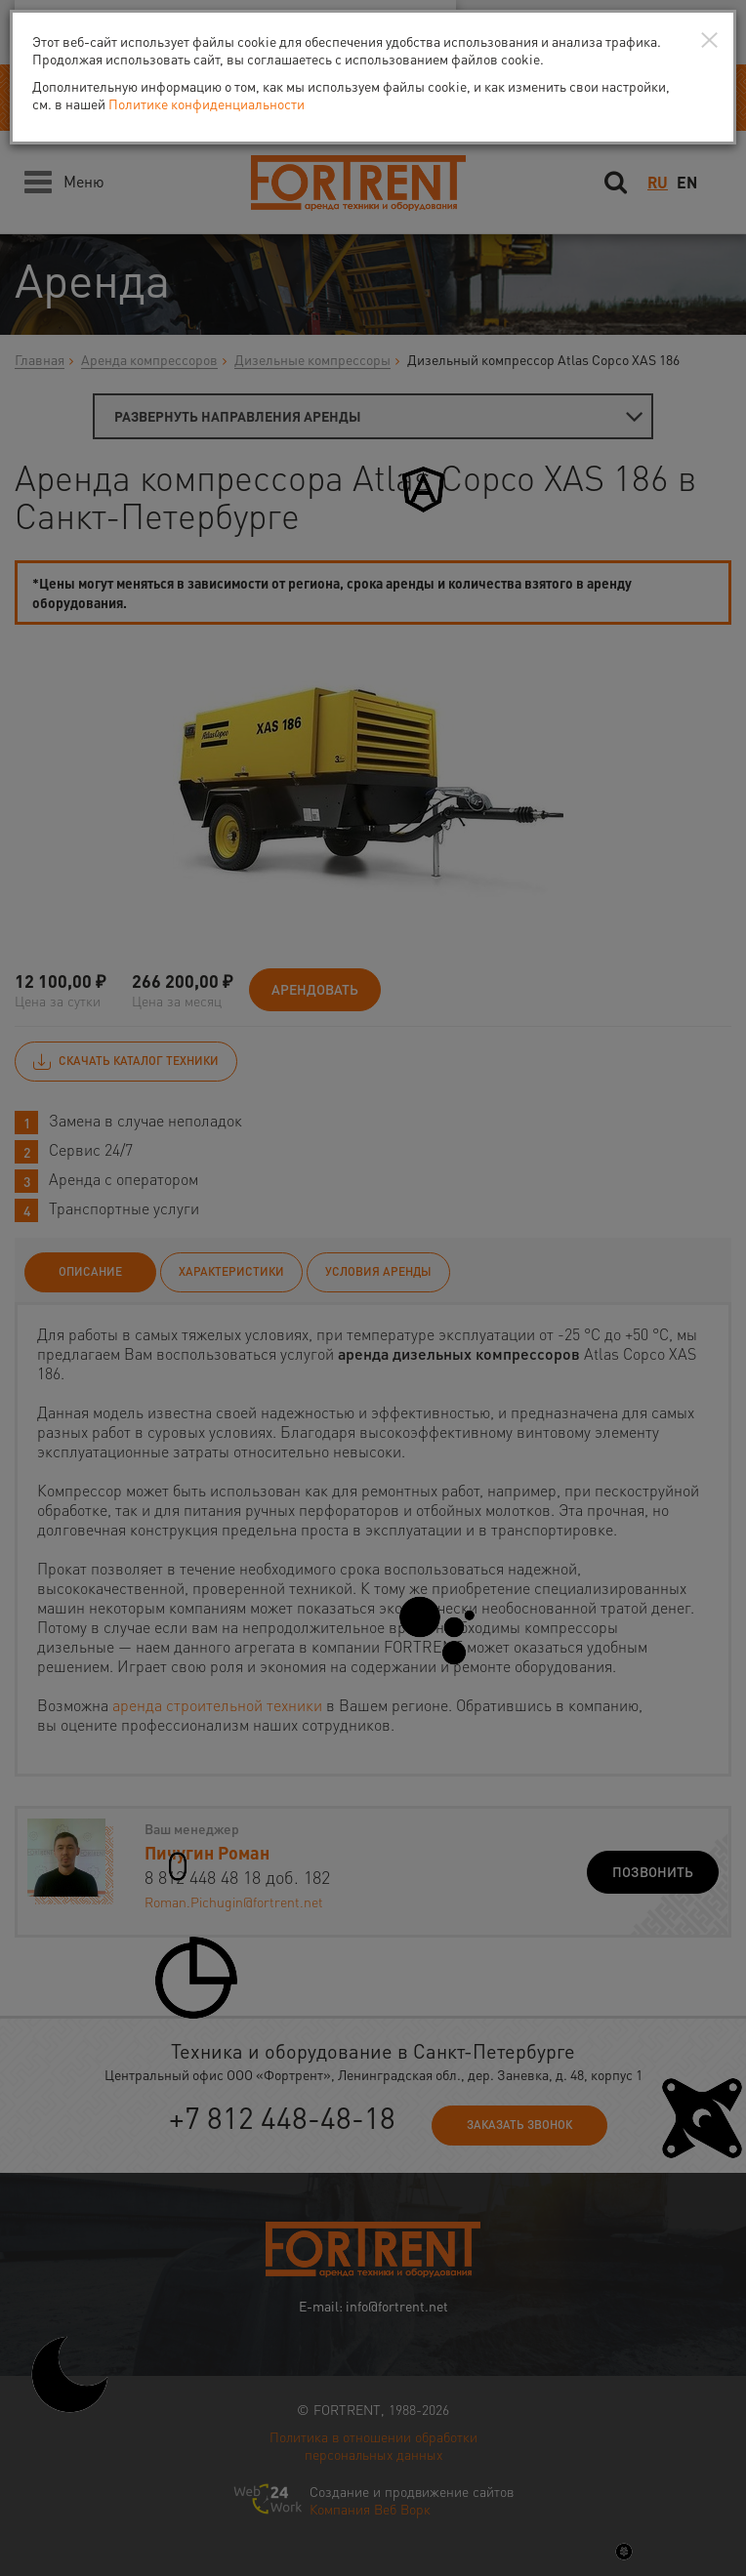 Image resolution: width=746 pixels, height=2576 pixels. Describe the element at coordinates (702, 2118) in the screenshot. I see `dbt (data build tool) logo` at that location.